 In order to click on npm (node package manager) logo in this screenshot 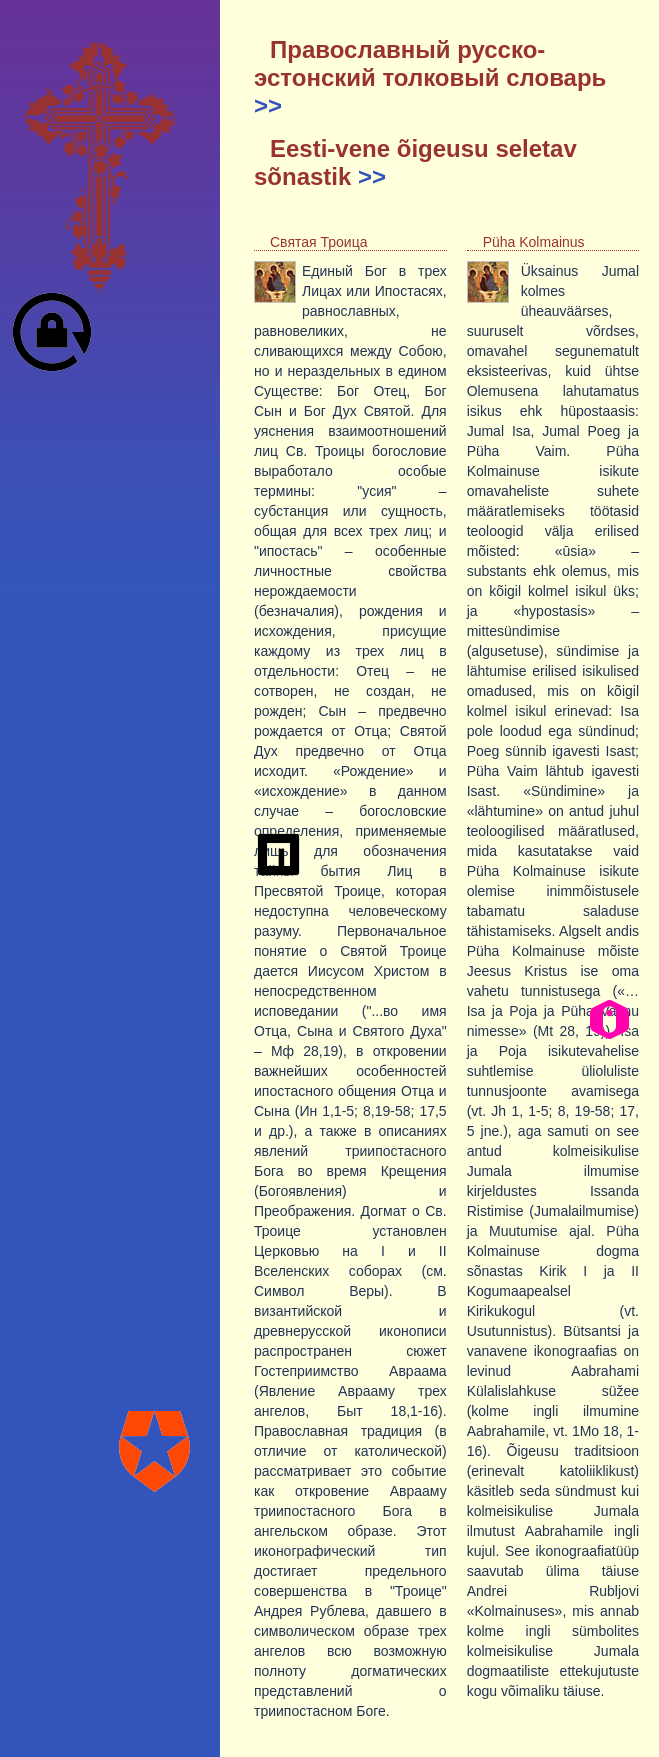, I will do `click(278, 854)`.